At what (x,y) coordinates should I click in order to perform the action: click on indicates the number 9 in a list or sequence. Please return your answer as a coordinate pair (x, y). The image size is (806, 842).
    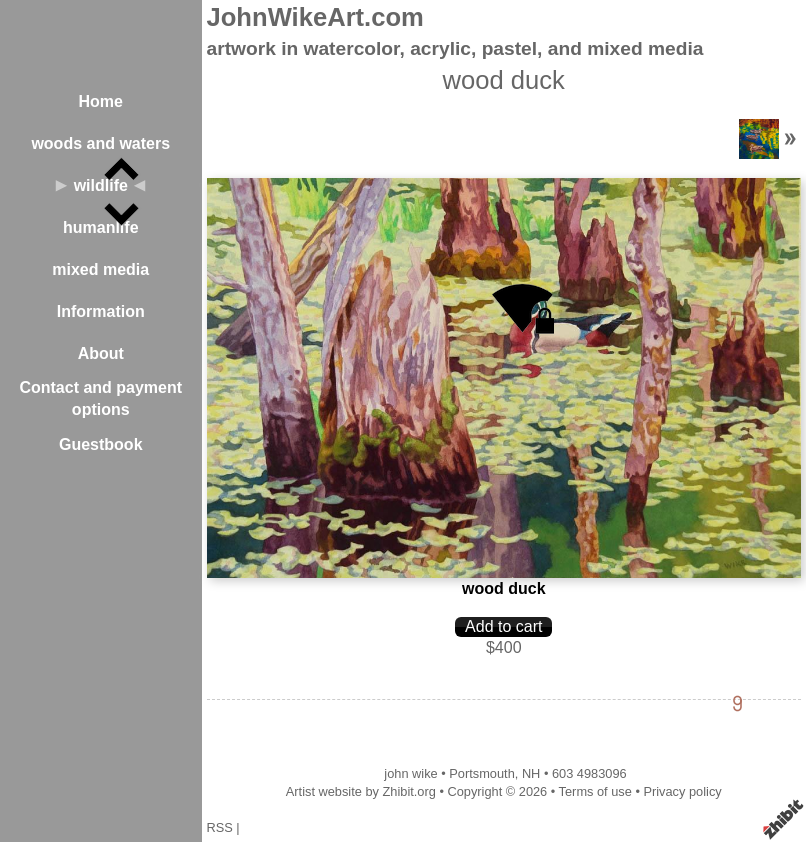
    Looking at the image, I should click on (737, 703).